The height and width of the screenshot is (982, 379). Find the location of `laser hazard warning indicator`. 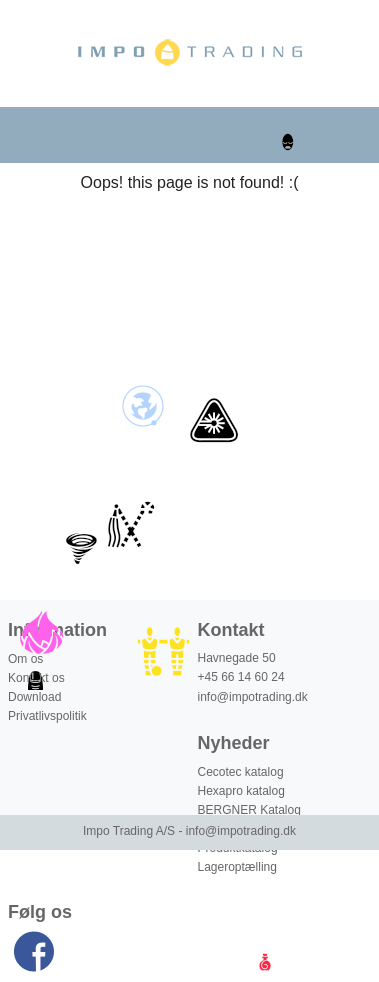

laser hazard warning indicator is located at coordinates (214, 422).